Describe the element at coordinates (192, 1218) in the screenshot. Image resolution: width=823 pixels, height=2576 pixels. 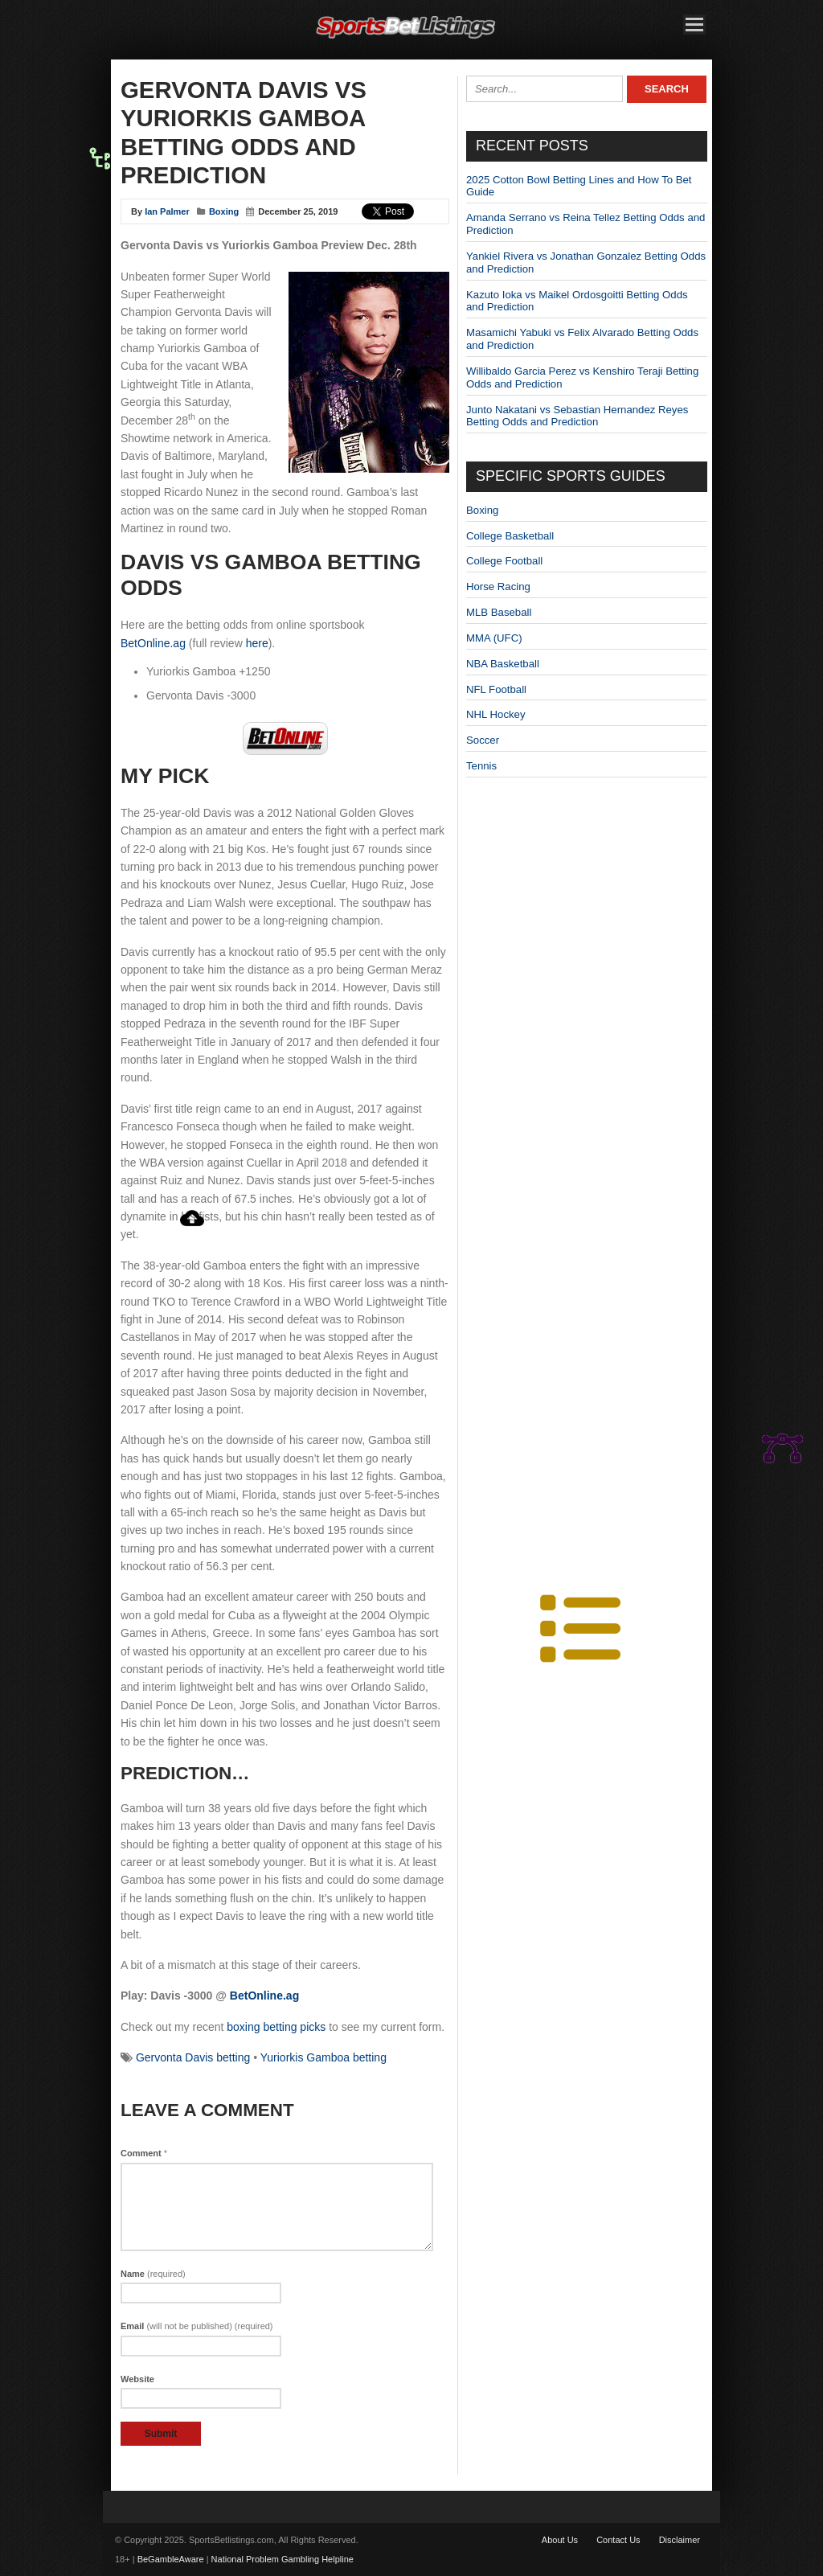
I see `upload files to cloud storage` at that location.